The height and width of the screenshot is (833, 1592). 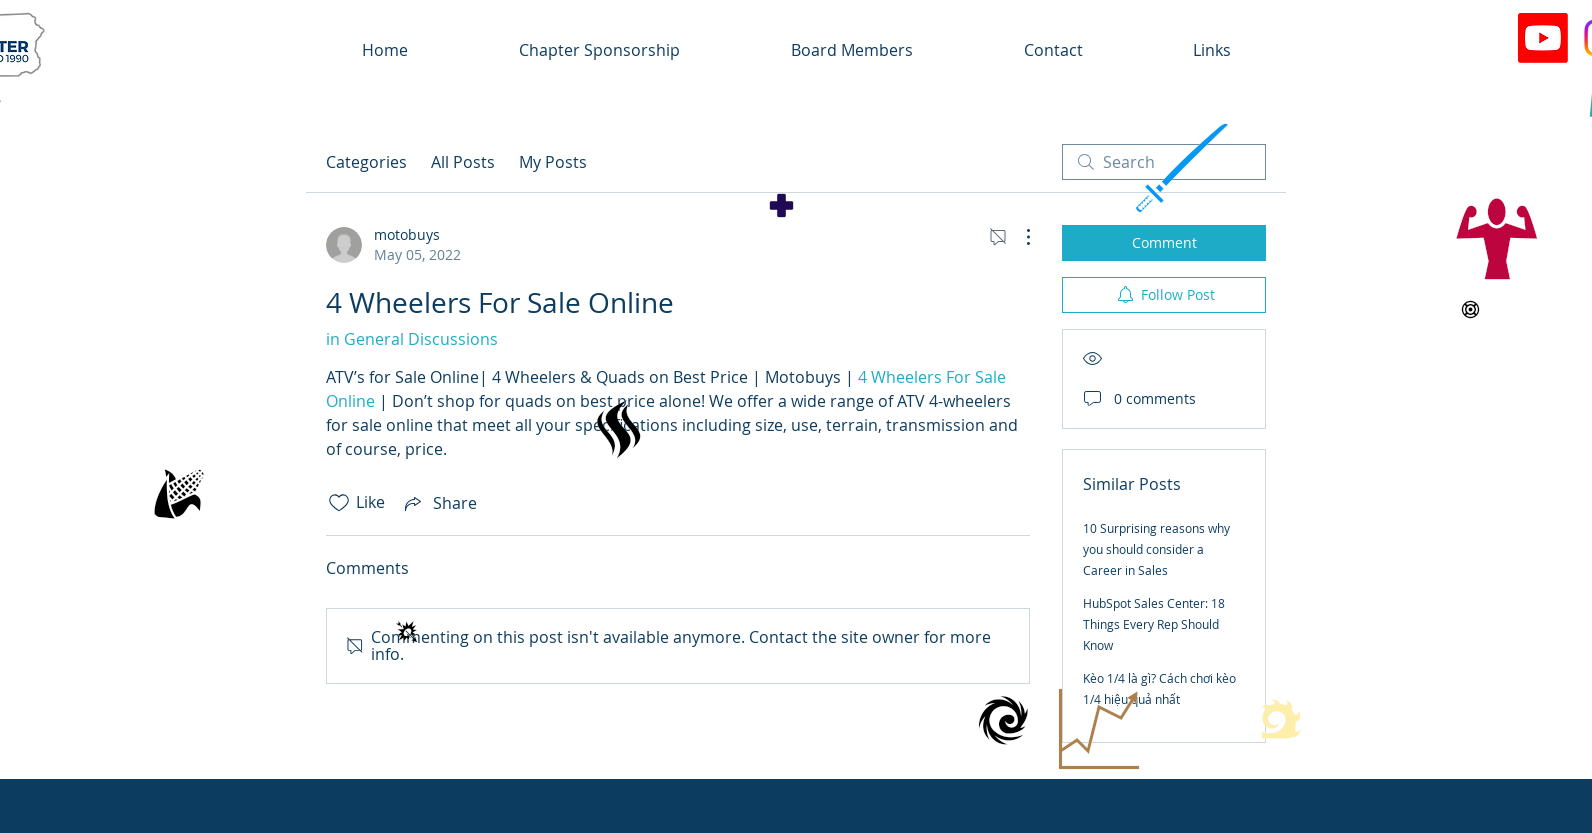 I want to click on view analytics or statistics, so click(x=1099, y=729).